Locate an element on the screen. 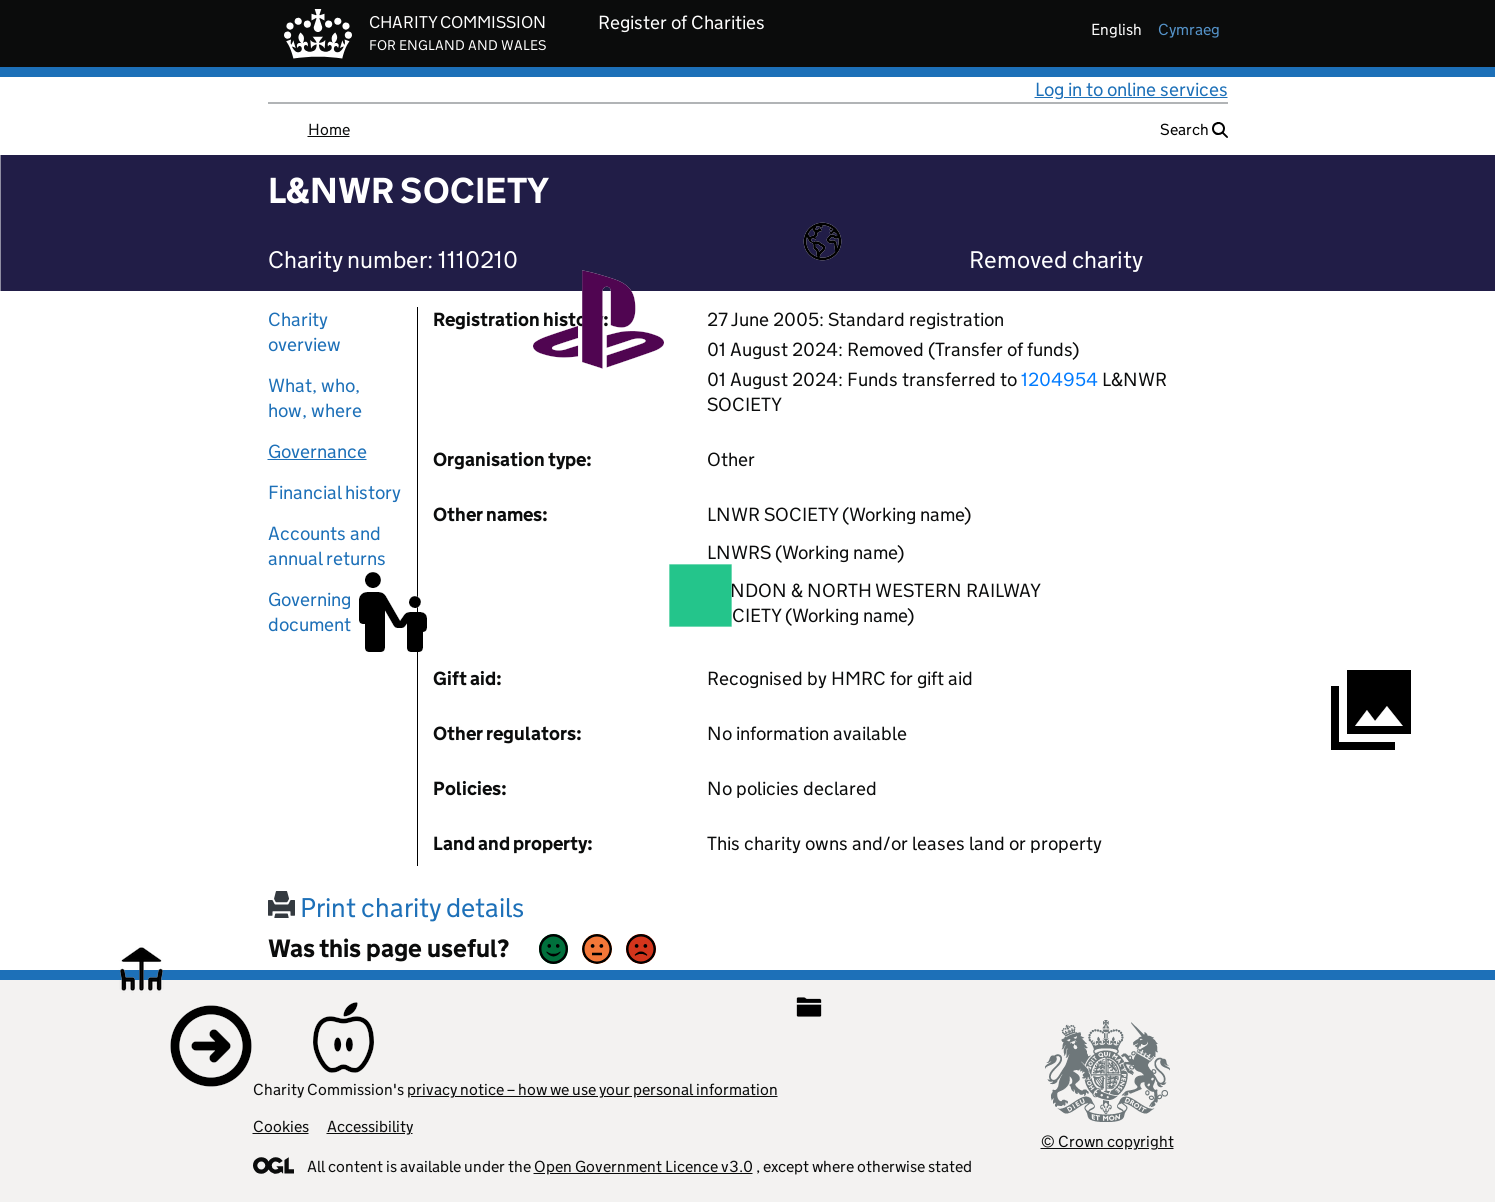  playstation app or service is located at coordinates (598, 319).